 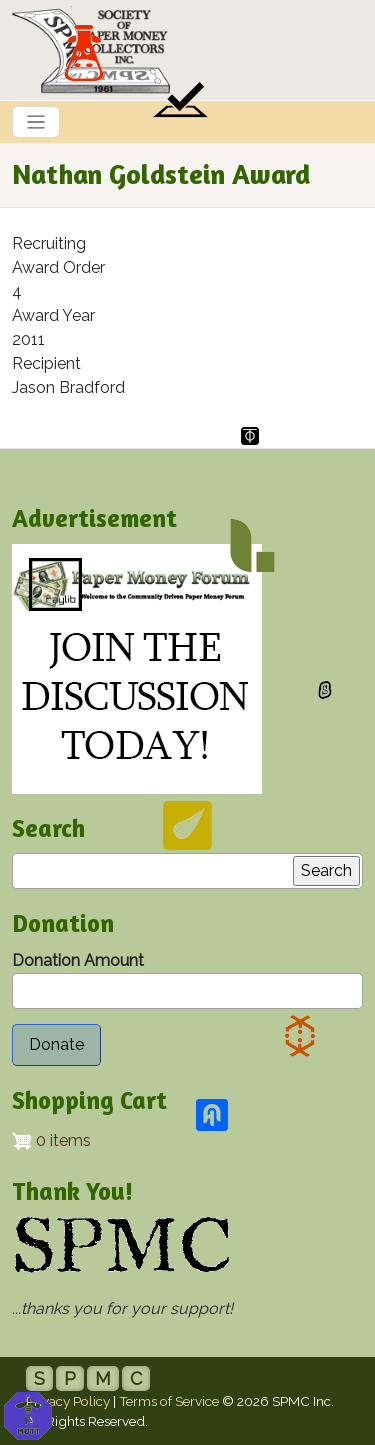 I want to click on google cloud dataflow service logo, so click(x=300, y=1036).